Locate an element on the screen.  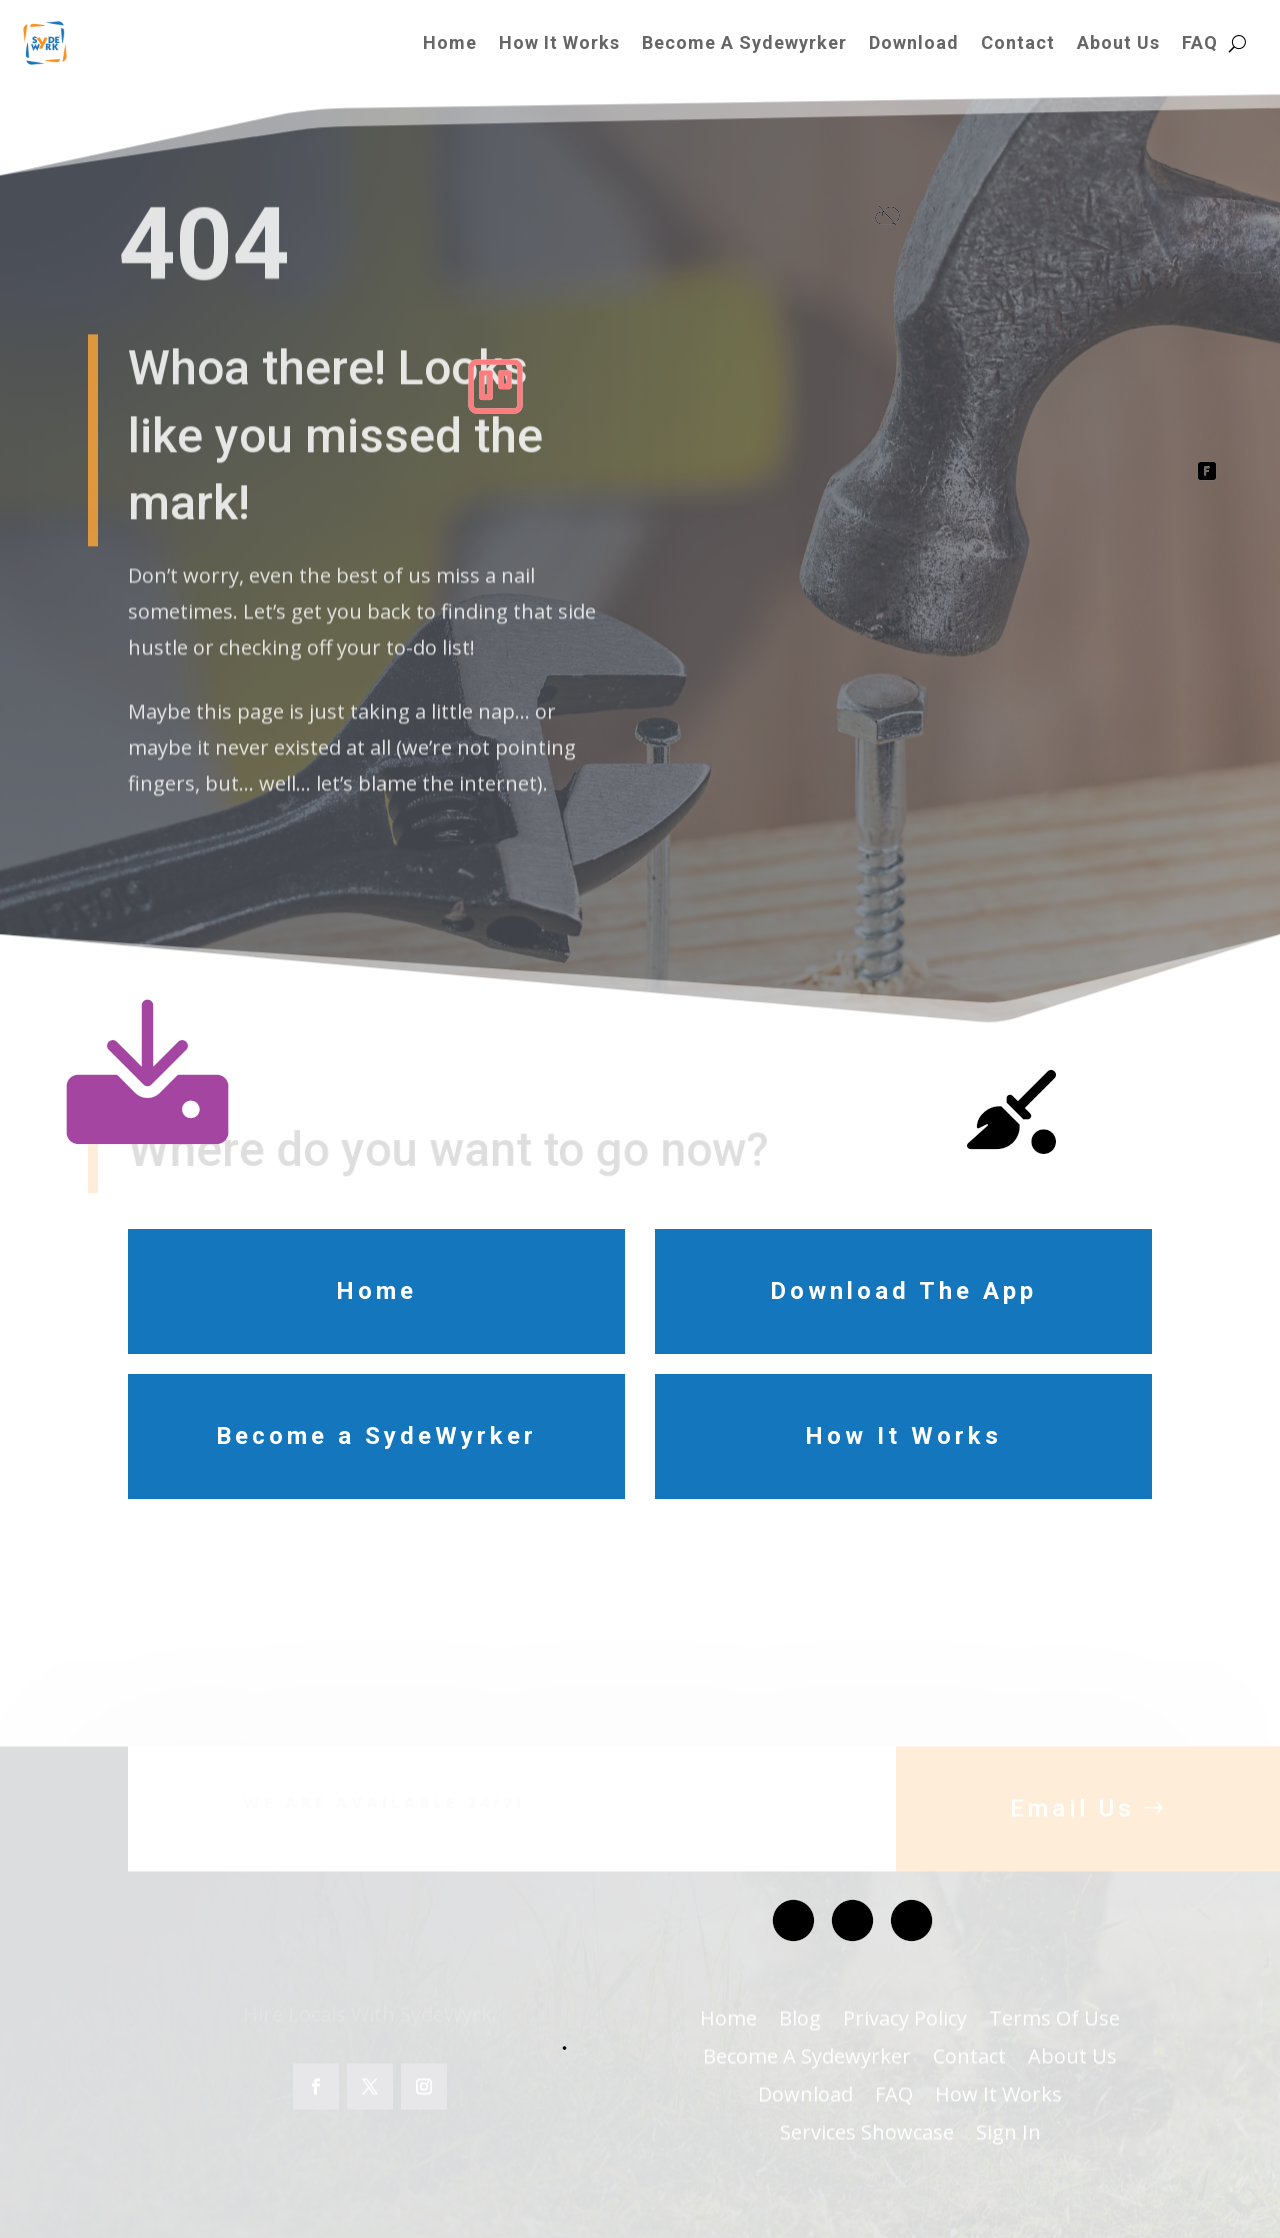
open more options menu is located at coordinates (852, 1920).